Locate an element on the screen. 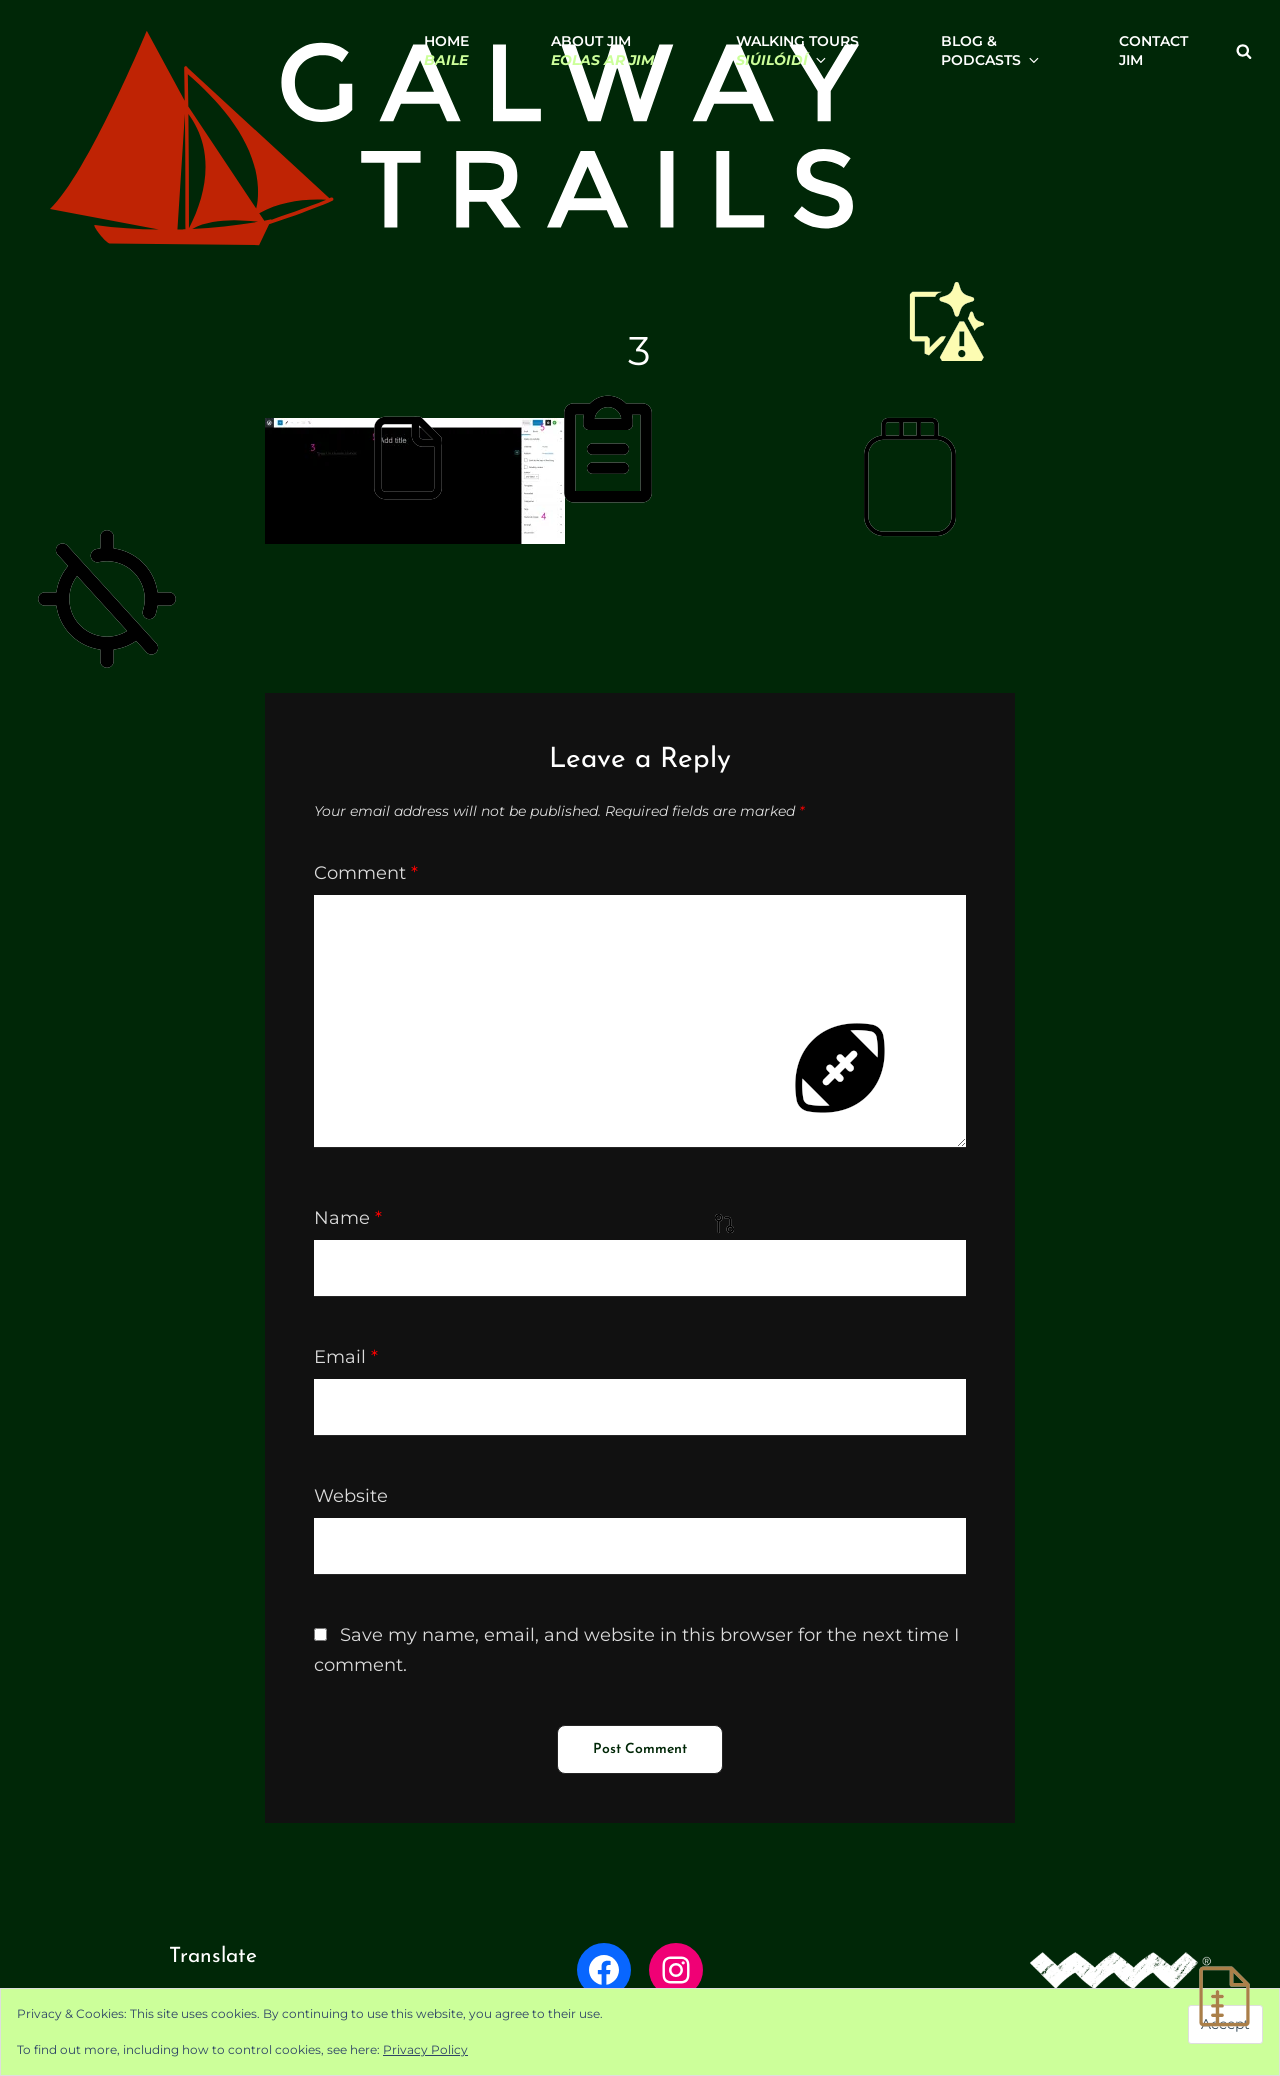 The height and width of the screenshot is (2076, 1280). view clipboard contents is located at coordinates (608, 451).